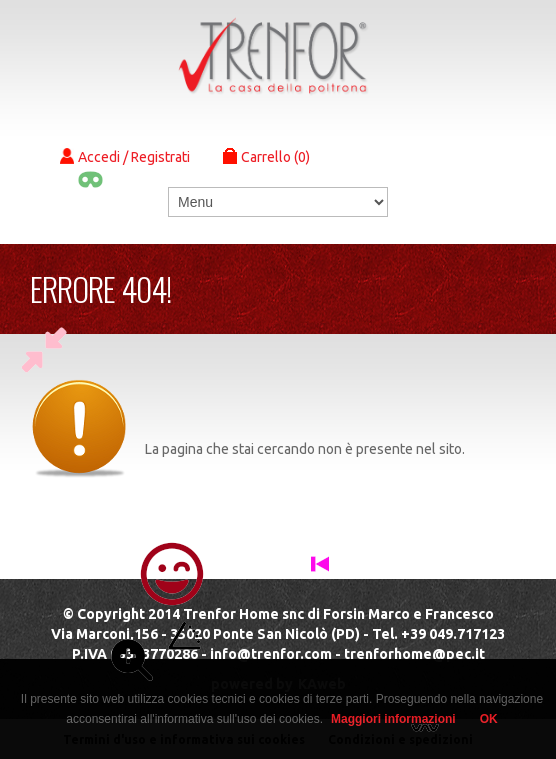 The image size is (556, 759). What do you see at coordinates (172, 574) in the screenshot?
I see `insert a winking emoji into text` at bounding box center [172, 574].